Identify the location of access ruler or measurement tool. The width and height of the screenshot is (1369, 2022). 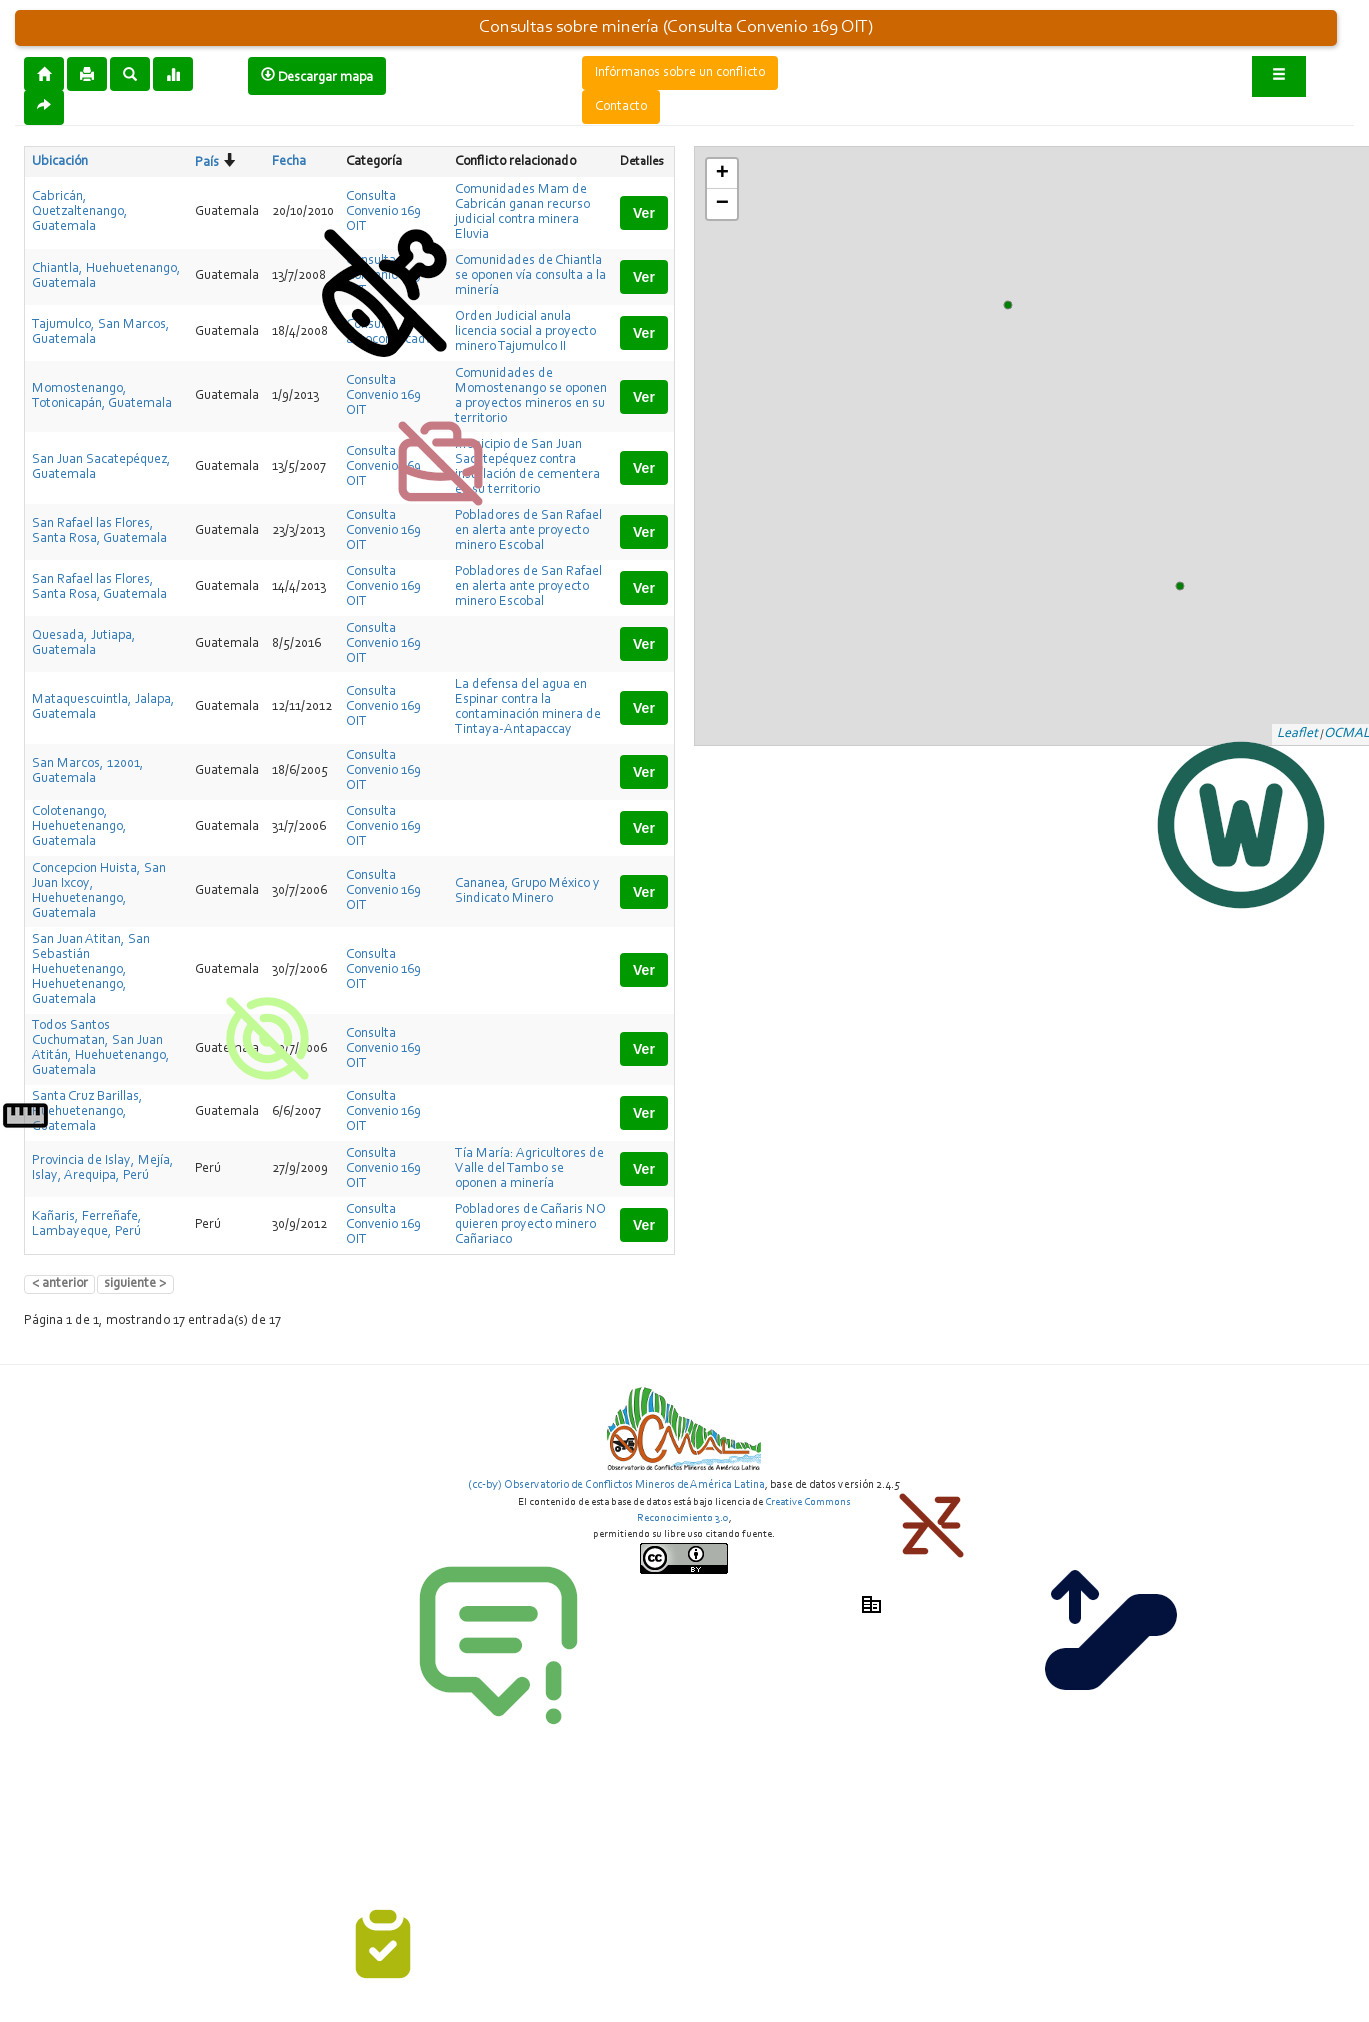
(25, 1115).